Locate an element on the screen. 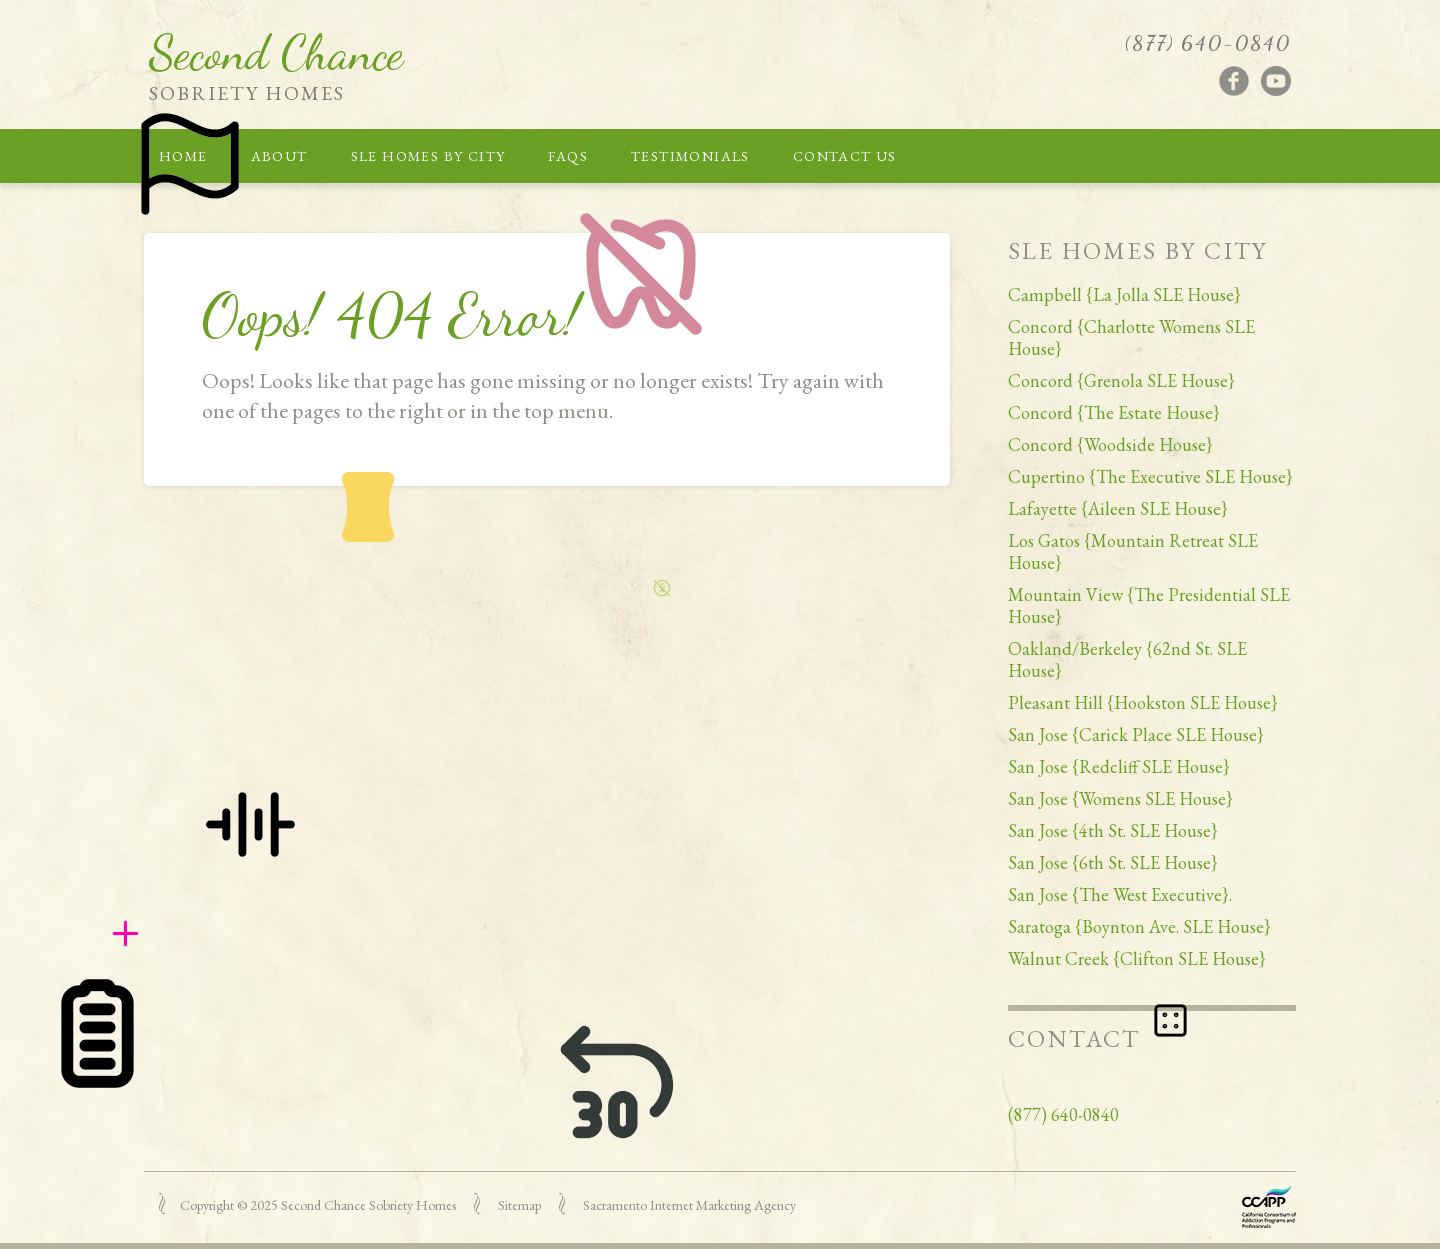 The width and height of the screenshot is (1440, 1249). indicates high battery level is located at coordinates (97, 1033).